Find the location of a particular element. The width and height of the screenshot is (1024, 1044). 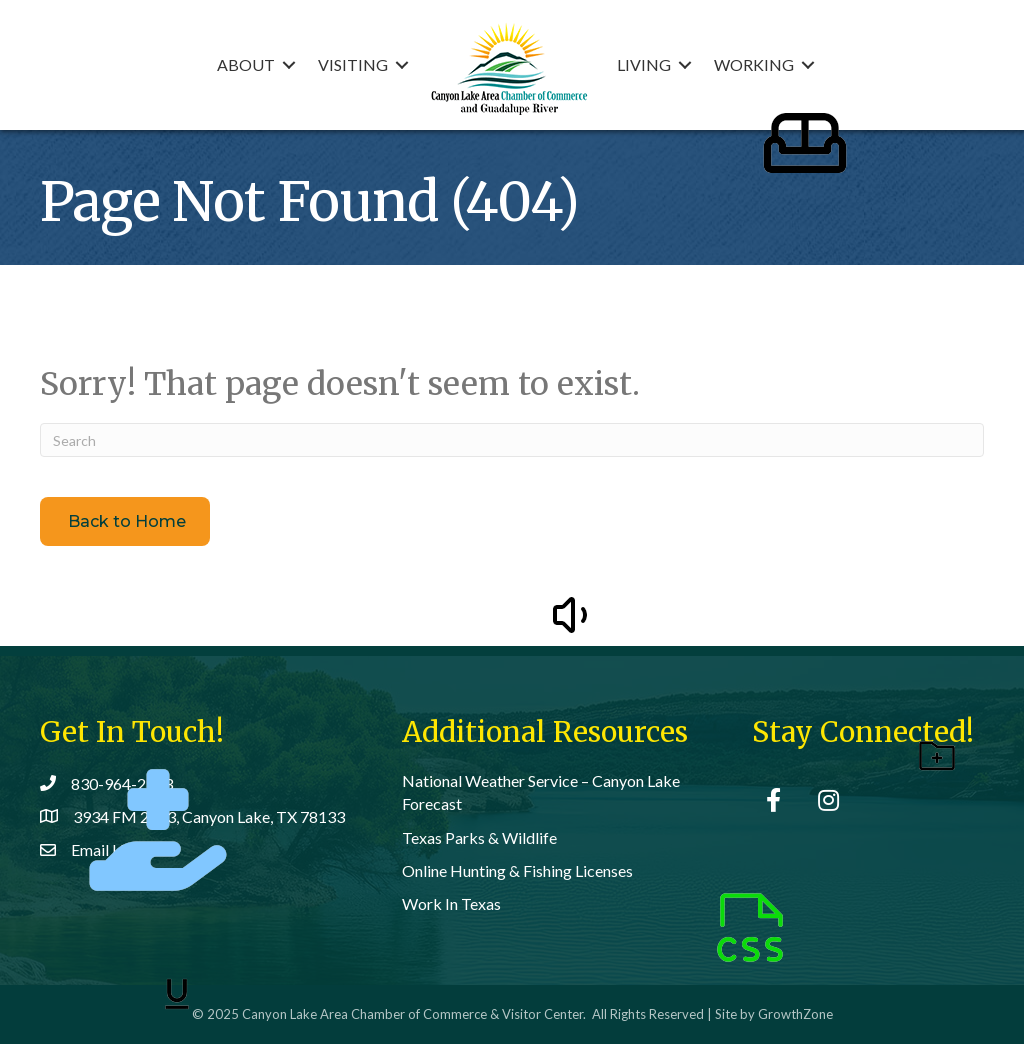

view or open a CSS stylesheet file is located at coordinates (751, 930).